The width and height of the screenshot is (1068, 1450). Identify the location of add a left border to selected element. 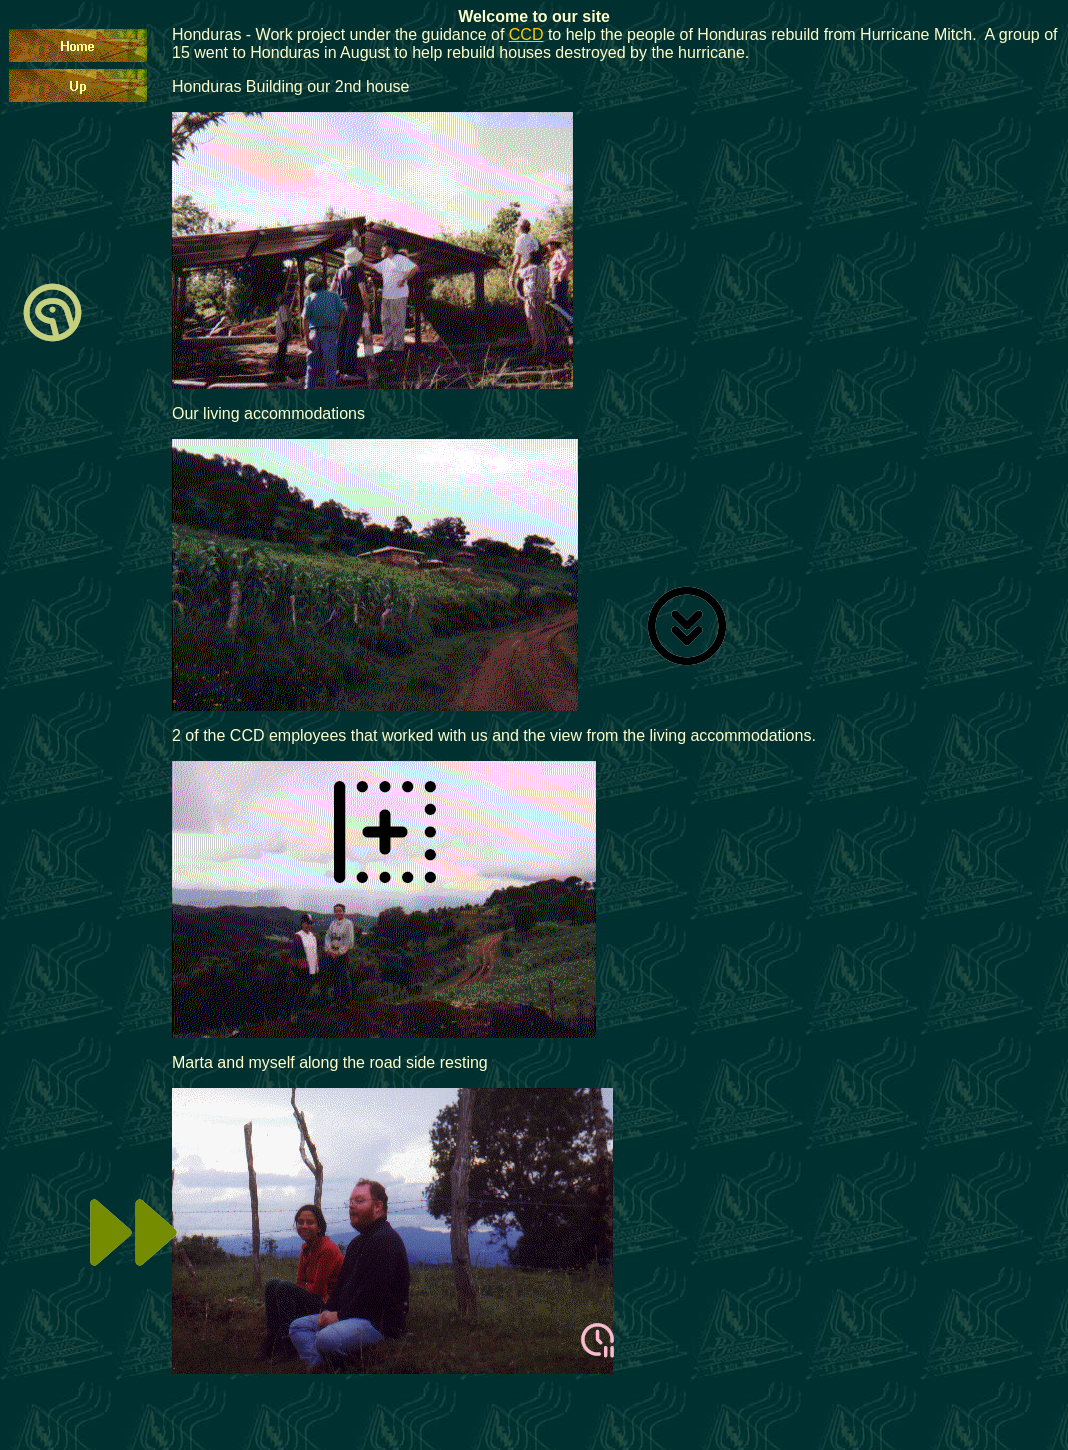
(385, 832).